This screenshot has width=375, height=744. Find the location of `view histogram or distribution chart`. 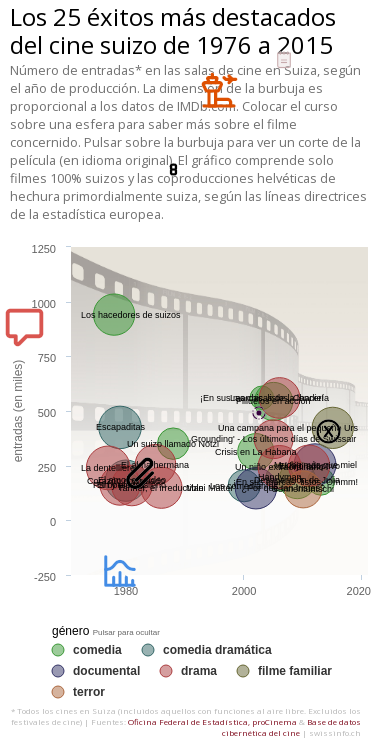

view histogram or distribution chart is located at coordinates (120, 571).